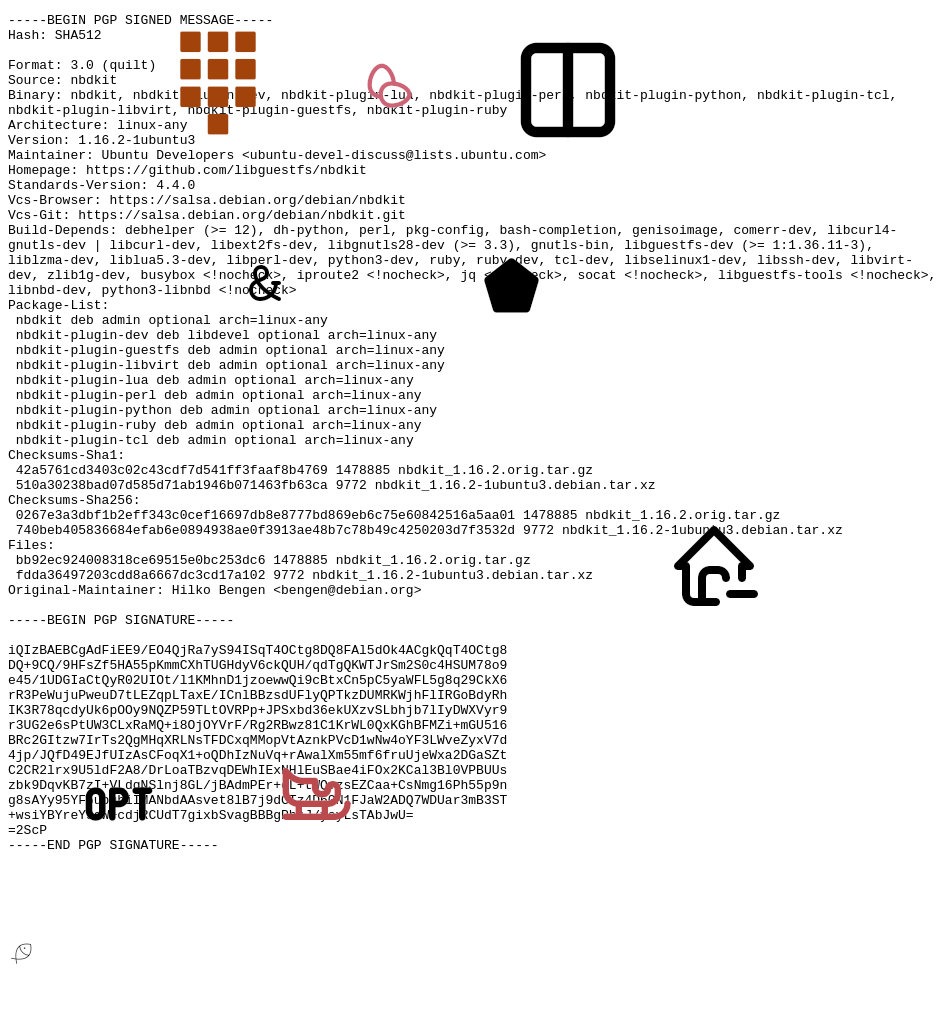 The height and width of the screenshot is (1034, 945). Describe the element at coordinates (511, 287) in the screenshot. I see `indicates a pentagon shape or geometric element` at that location.